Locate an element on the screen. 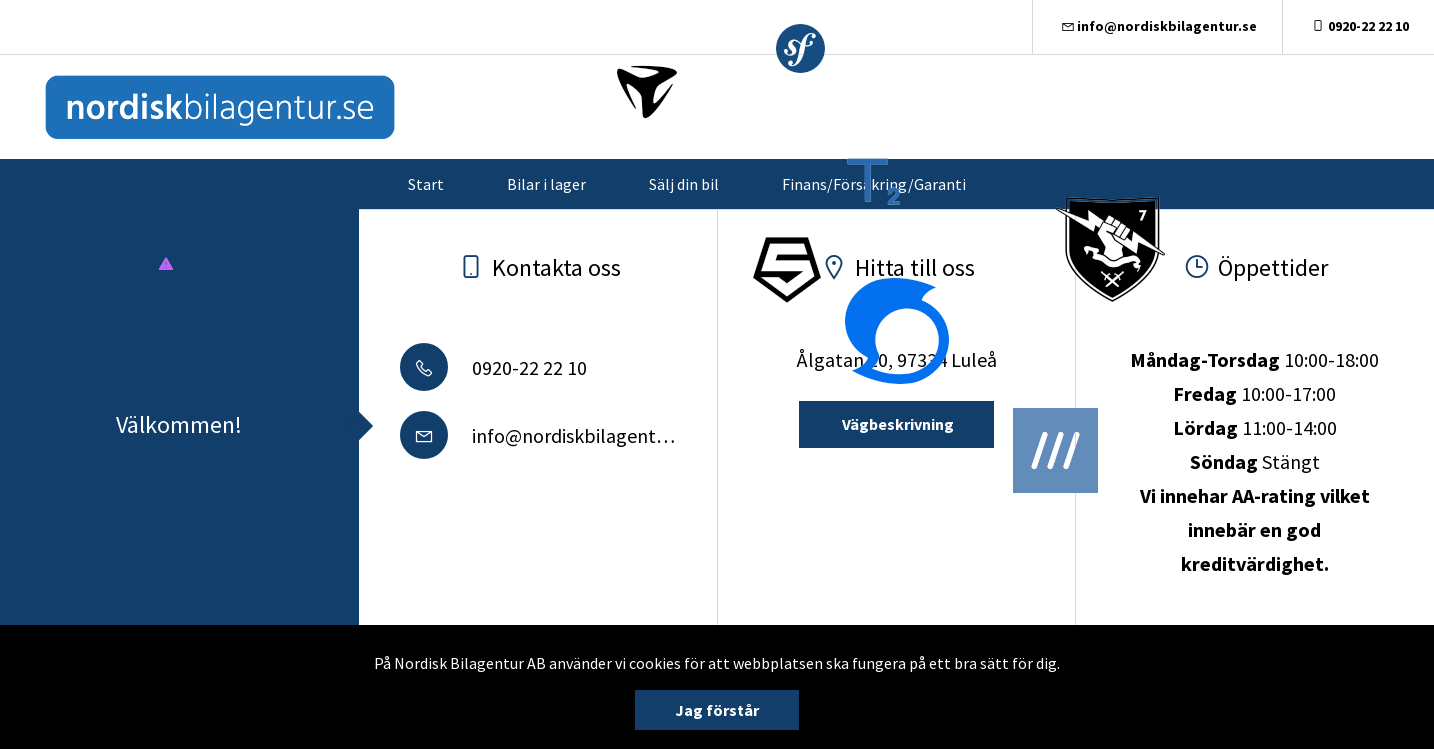 This screenshot has width=1434, height=749. indicates a warning or alert that requires attention is located at coordinates (166, 264).